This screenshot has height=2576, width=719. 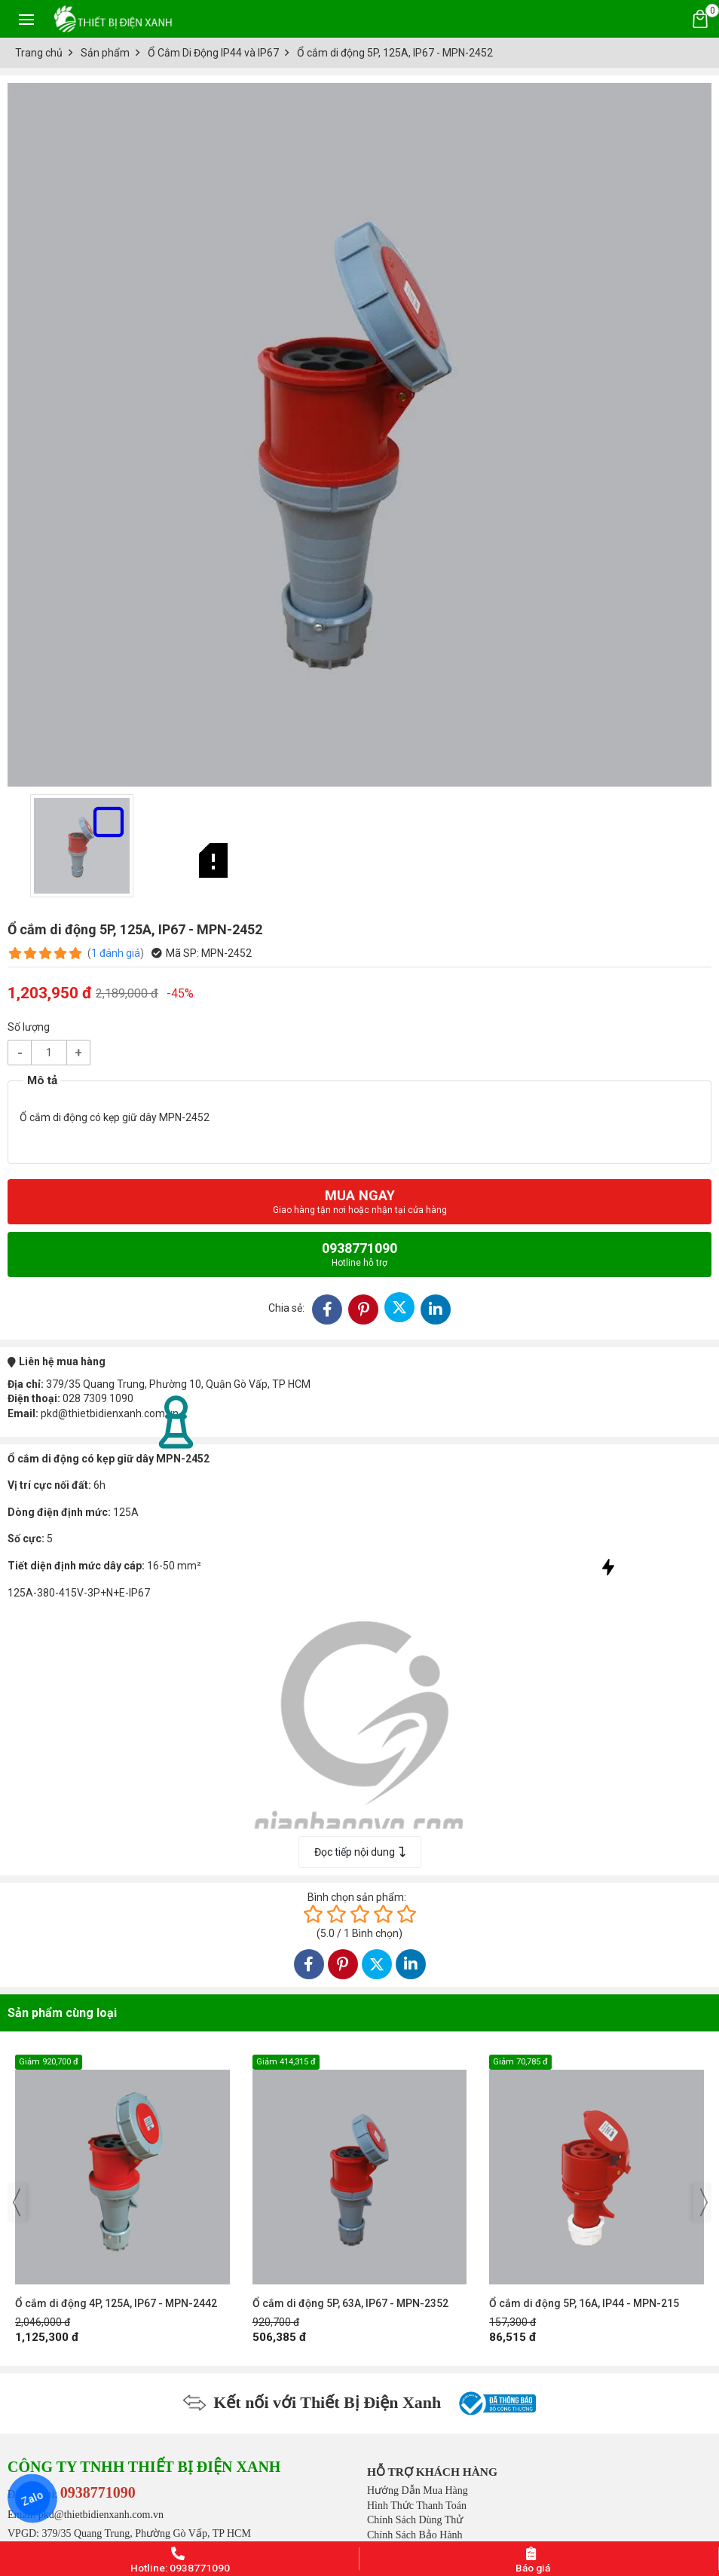 I want to click on enable flash for camera, so click(x=608, y=1567).